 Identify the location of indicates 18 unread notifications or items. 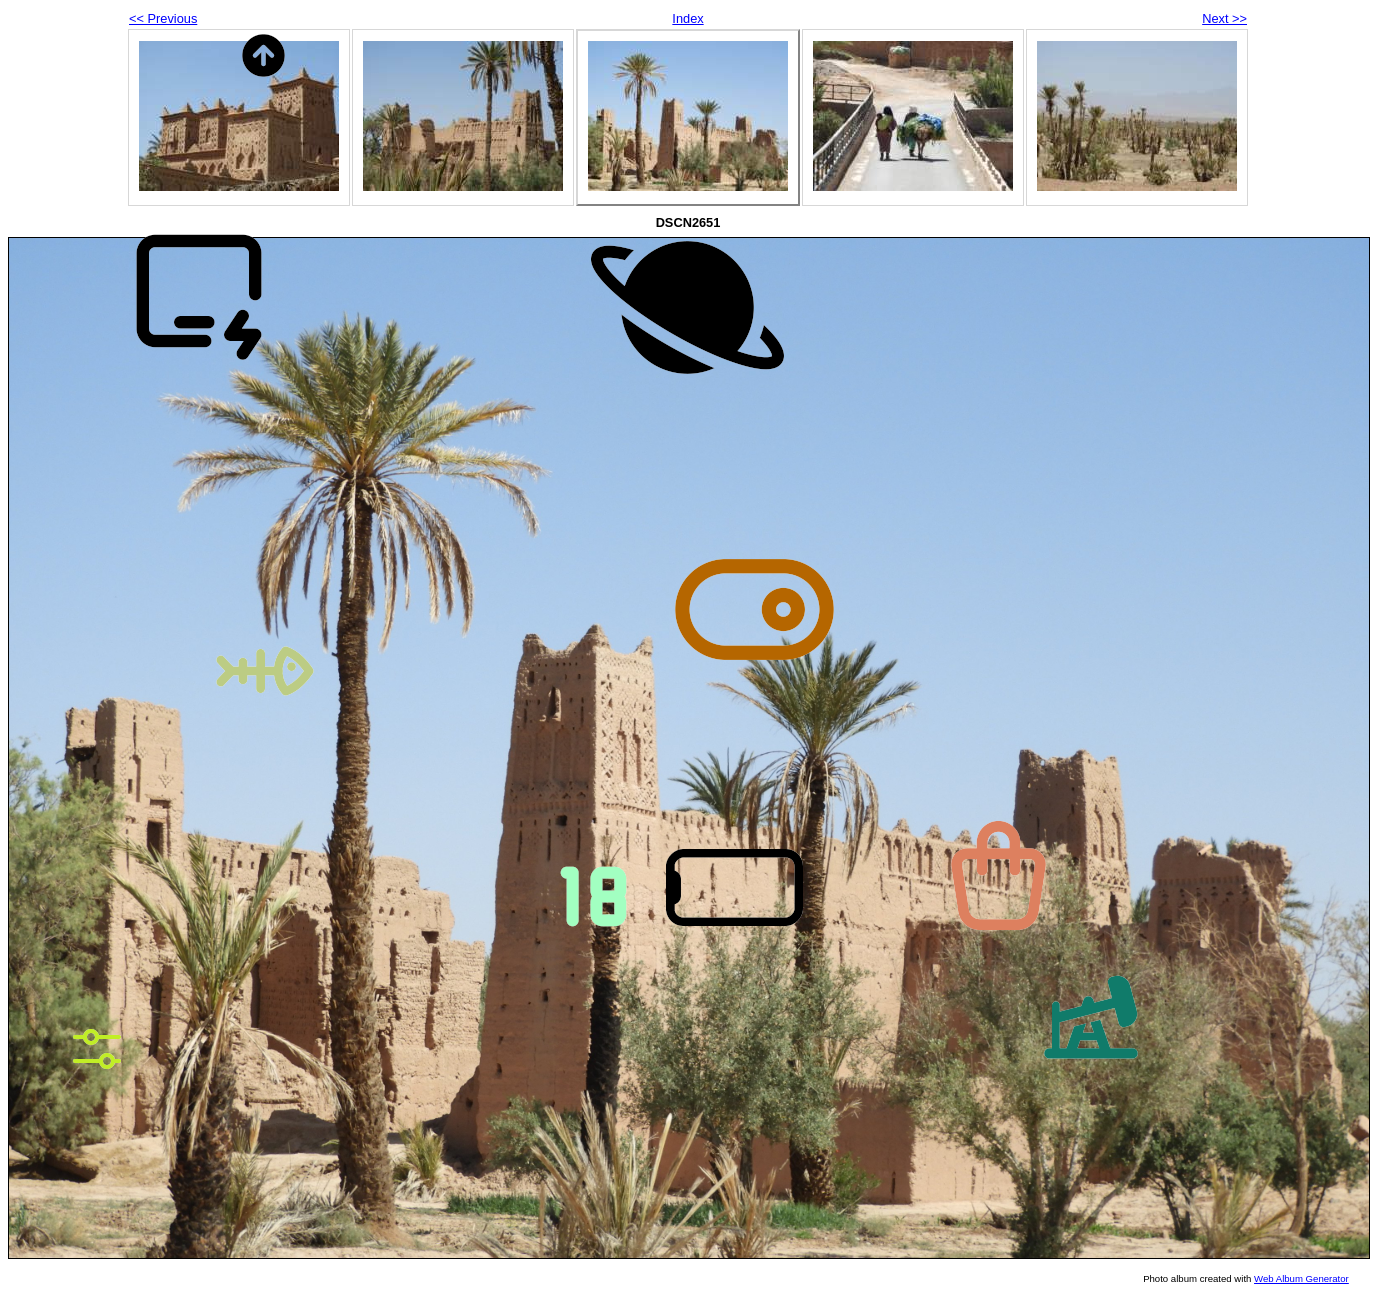
(590, 896).